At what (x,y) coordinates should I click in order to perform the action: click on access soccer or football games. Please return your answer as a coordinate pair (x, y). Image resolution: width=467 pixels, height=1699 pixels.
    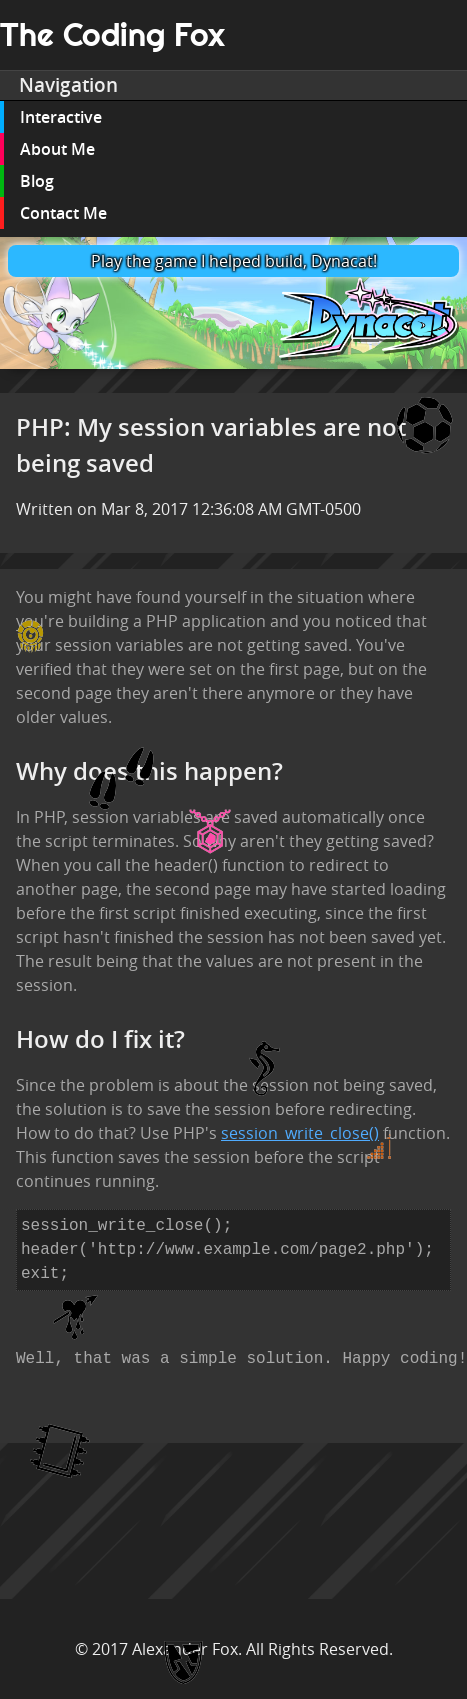
    Looking at the image, I should click on (425, 425).